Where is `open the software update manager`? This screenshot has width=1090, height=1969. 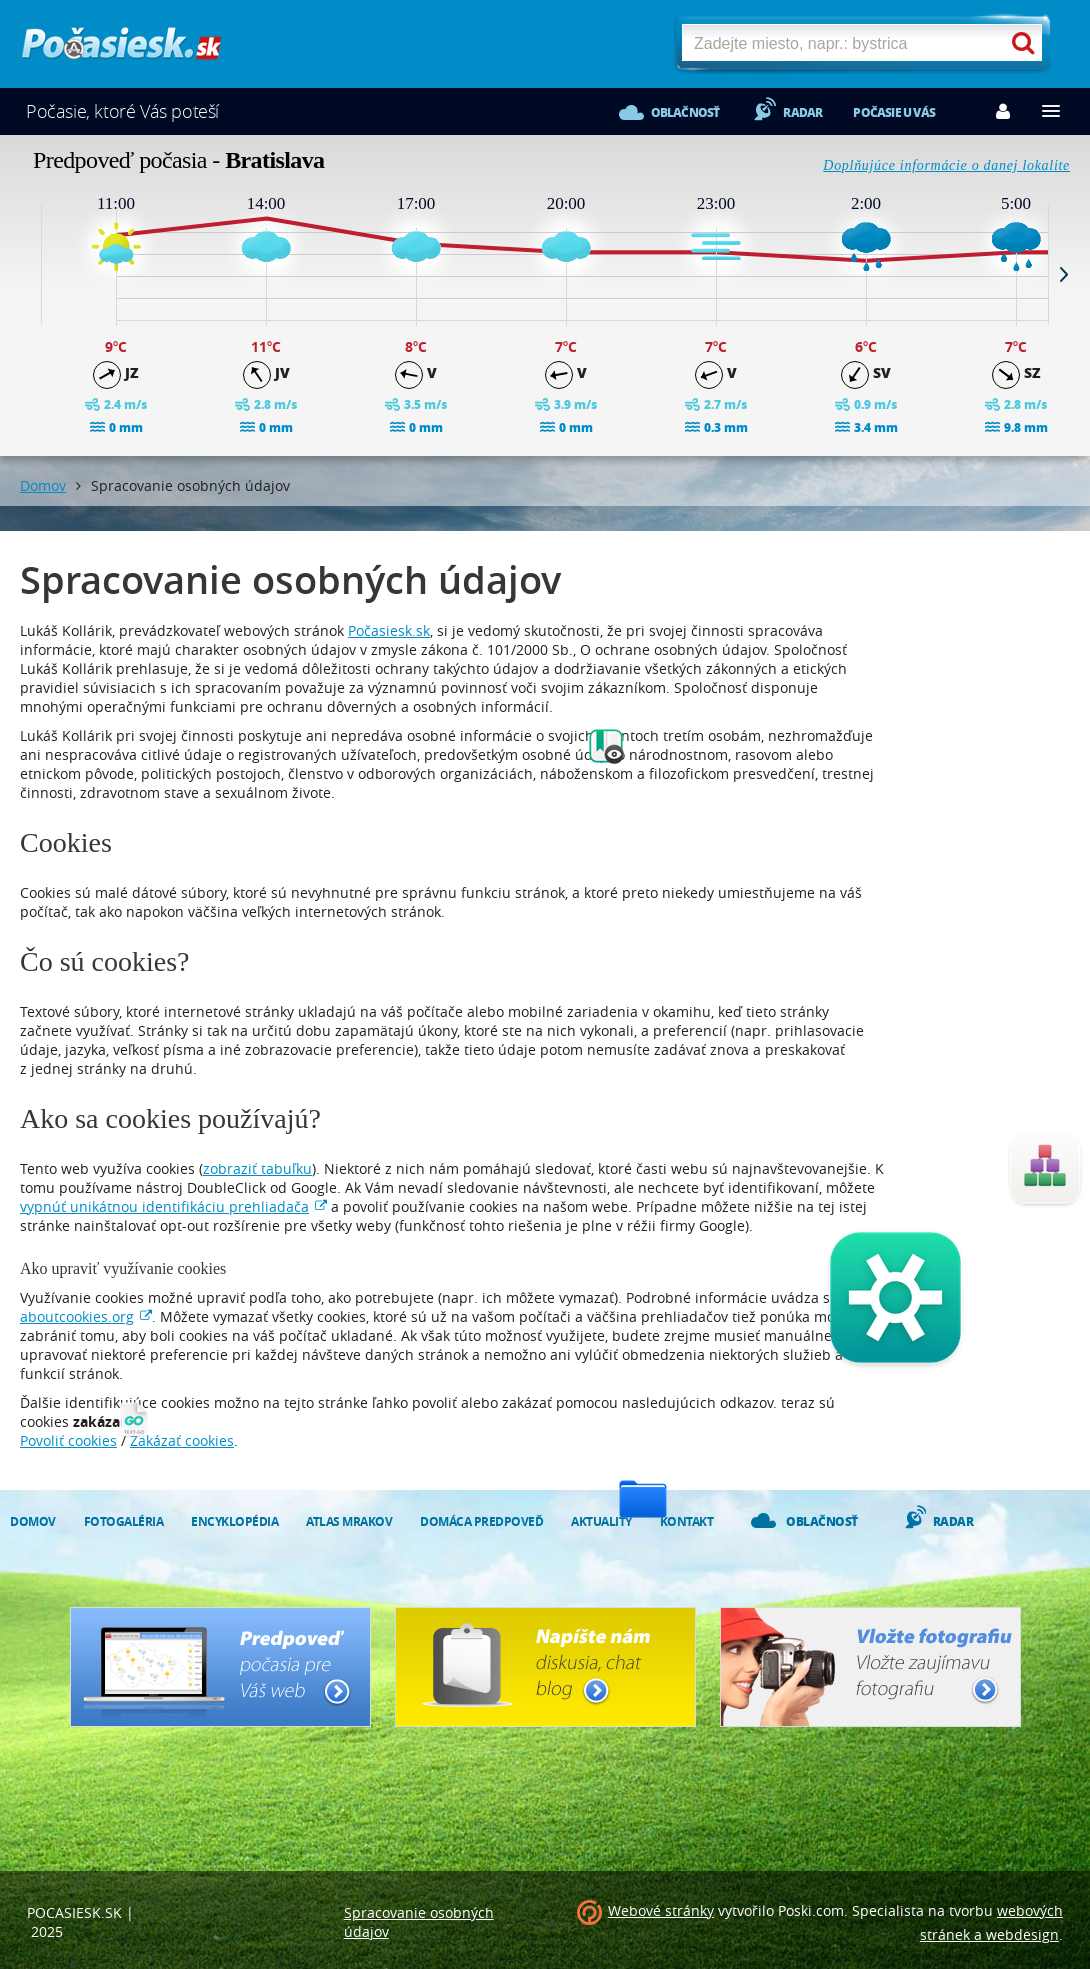 open the software update manager is located at coordinates (74, 49).